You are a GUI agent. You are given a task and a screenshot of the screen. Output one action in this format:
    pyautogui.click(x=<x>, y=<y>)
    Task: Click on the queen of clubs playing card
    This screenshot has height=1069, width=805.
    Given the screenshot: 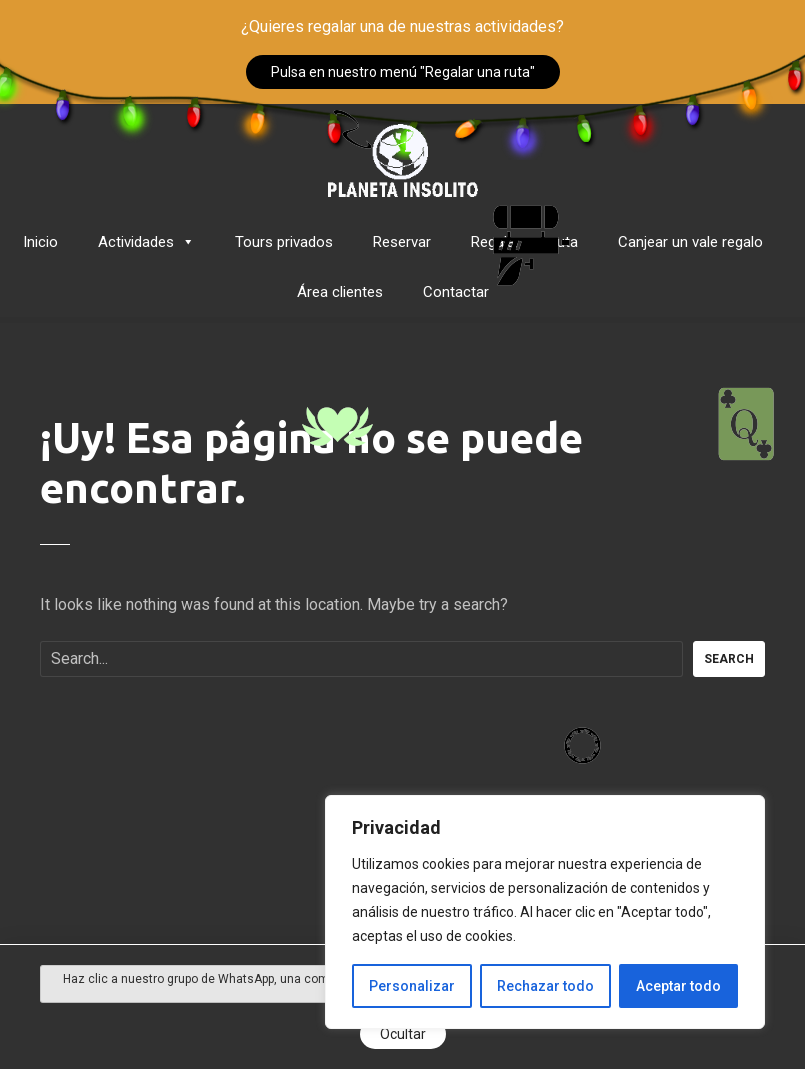 What is the action you would take?
    pyautogui.click(x=746, y=424)
    